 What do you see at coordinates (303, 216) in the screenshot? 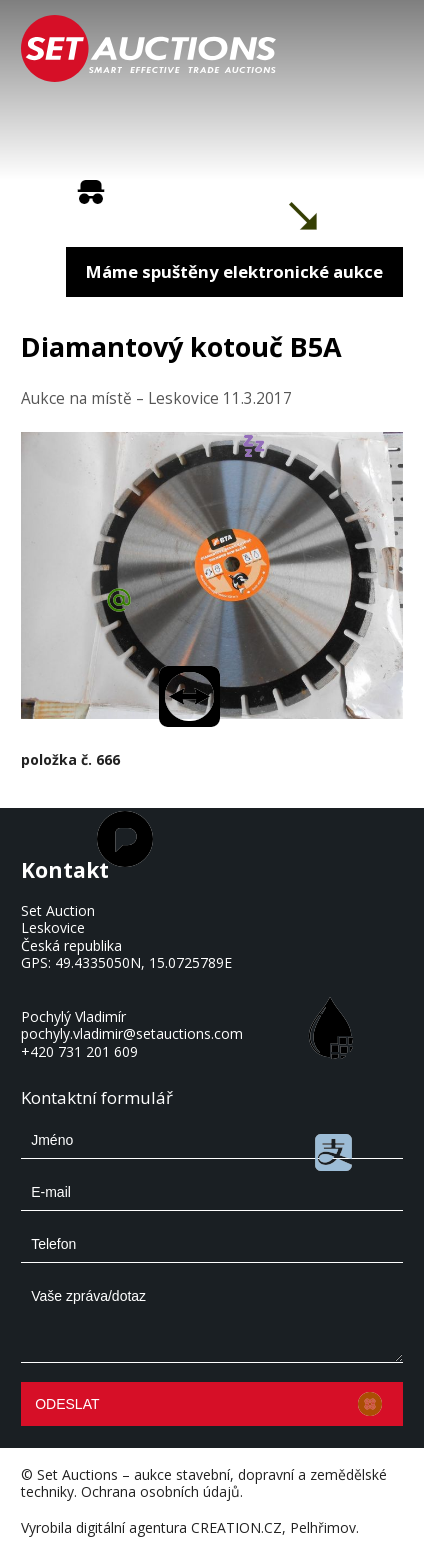
I see `navigate to the next section below` at bounding box center [303, 216].